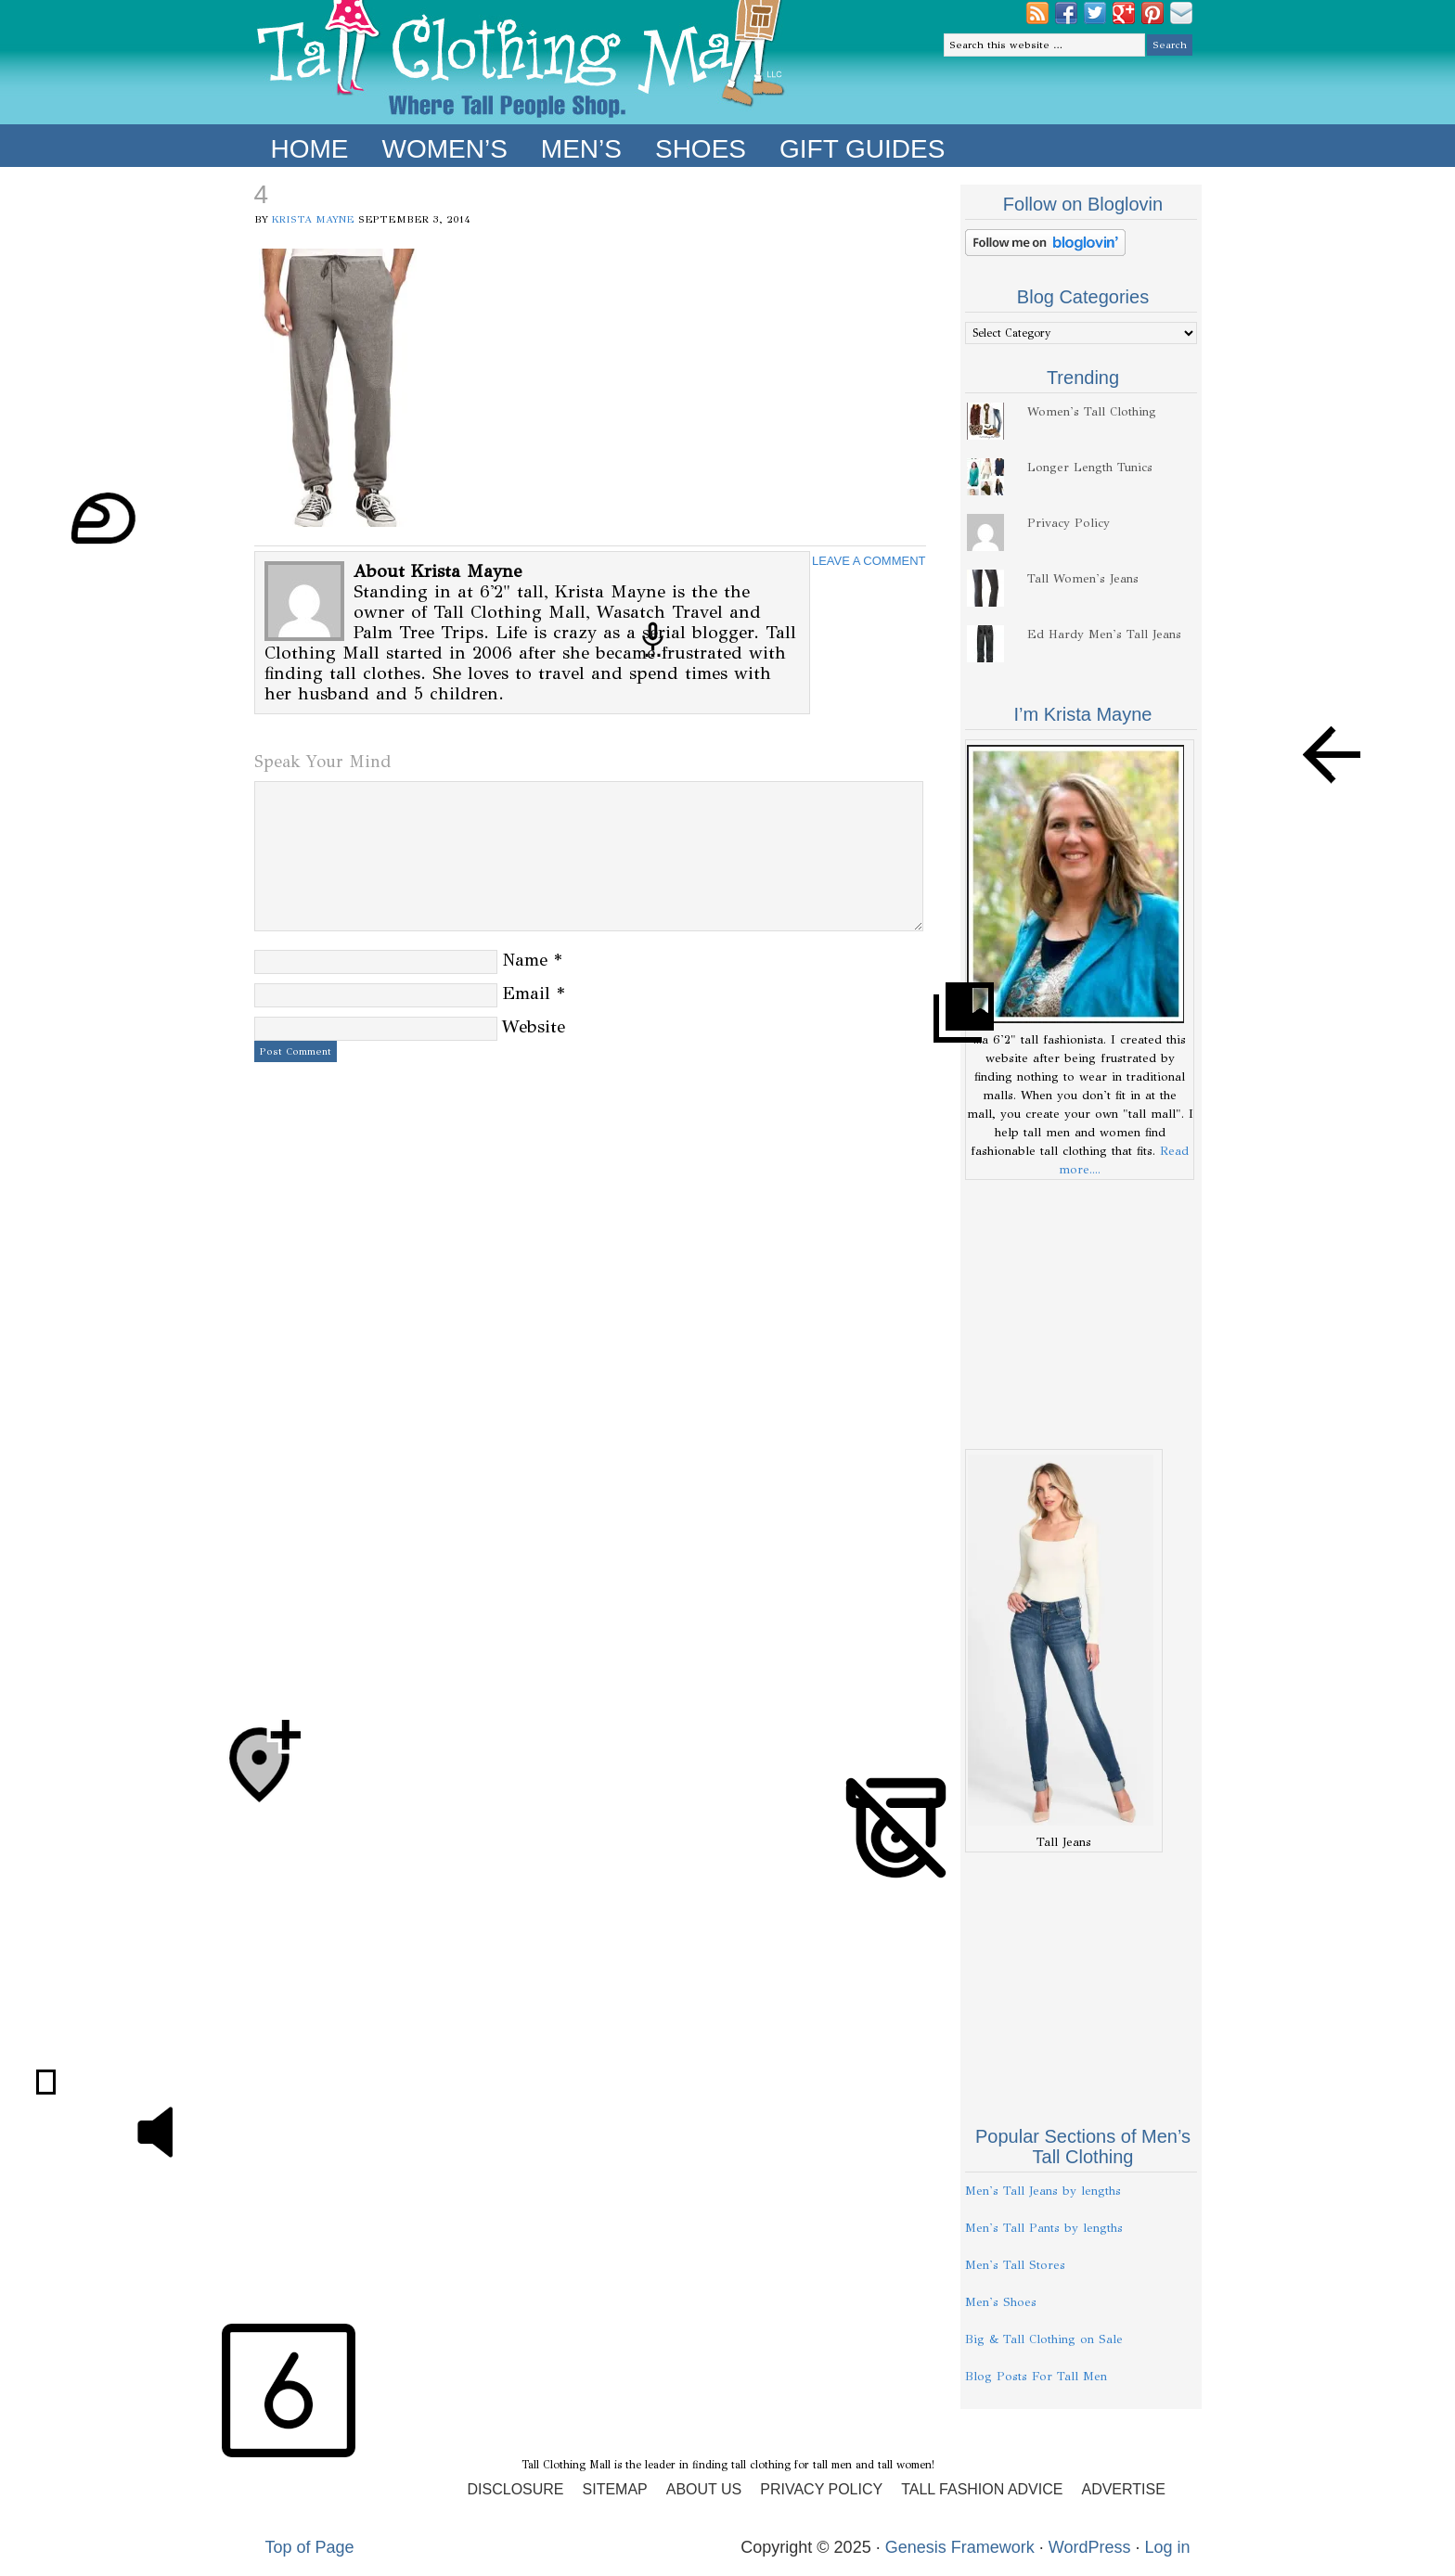 The width and height of the screenshot is (1455, 2576). What do you see at coordinates (259, 1761) in the screenshot?
I see `add a new location pin to the map` at bounding box center [259, 1761].